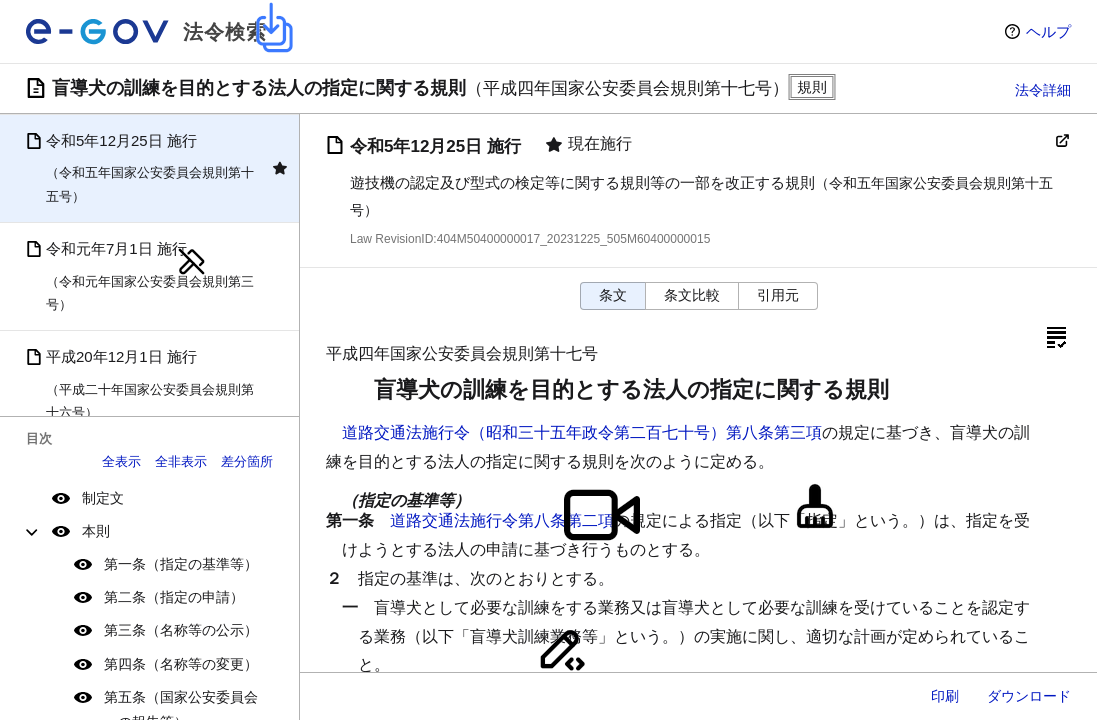  Describe the element at coordinates (815, 506) in the screenshot. I see `access cleaning or housekeeping services` at that location.